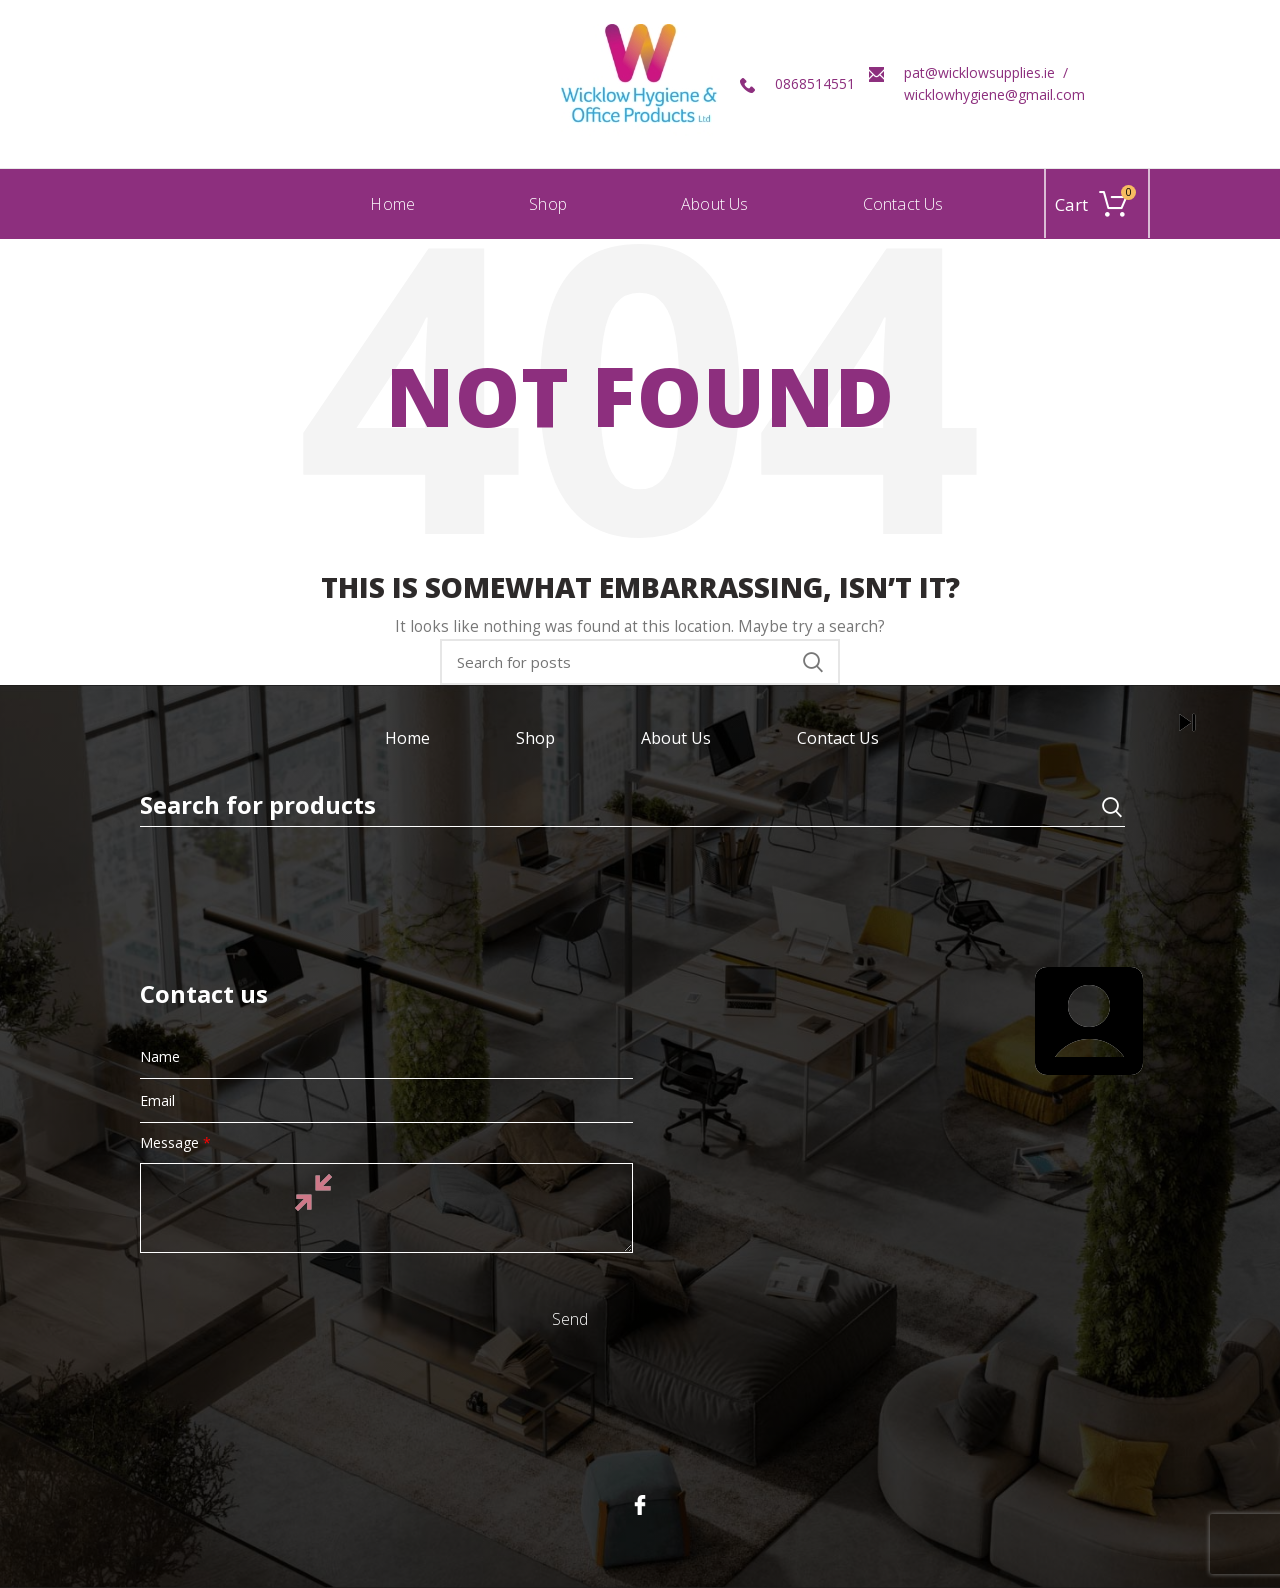 The width and height of the screenshot is (1280, 1588). What do you see at coordinates (313, 1192) in the screenshot?
I see `collapse or minimize expanded content` at bounding box center [313, 1192].